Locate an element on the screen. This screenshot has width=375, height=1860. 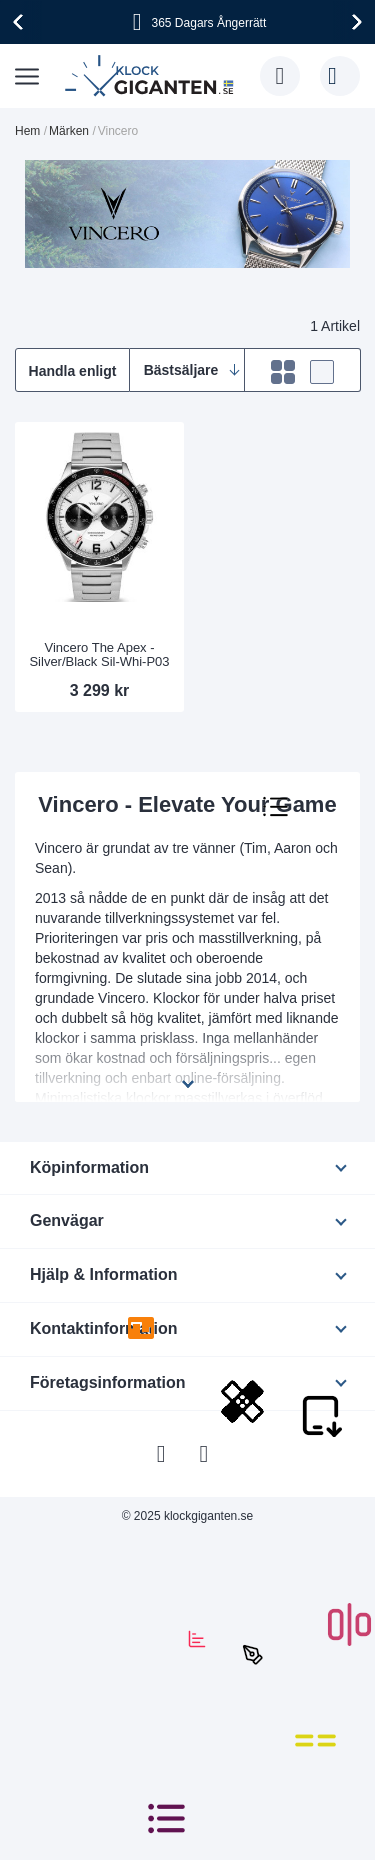
apply healing or spot removal tool is located at coordinates (242, 1401).